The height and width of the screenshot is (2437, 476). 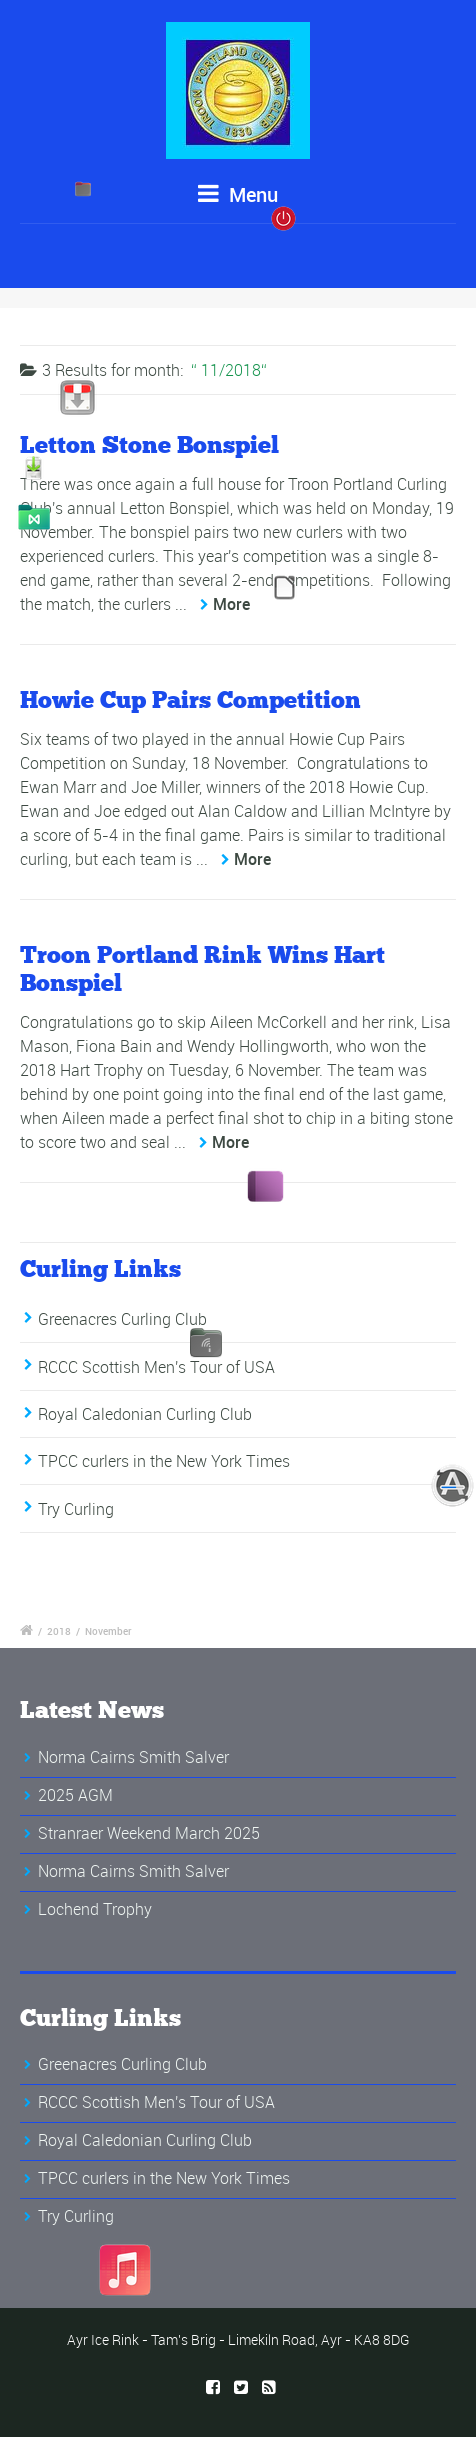 I want to click on open wondershare edrawmind project folder, so click(x=34, y=518).